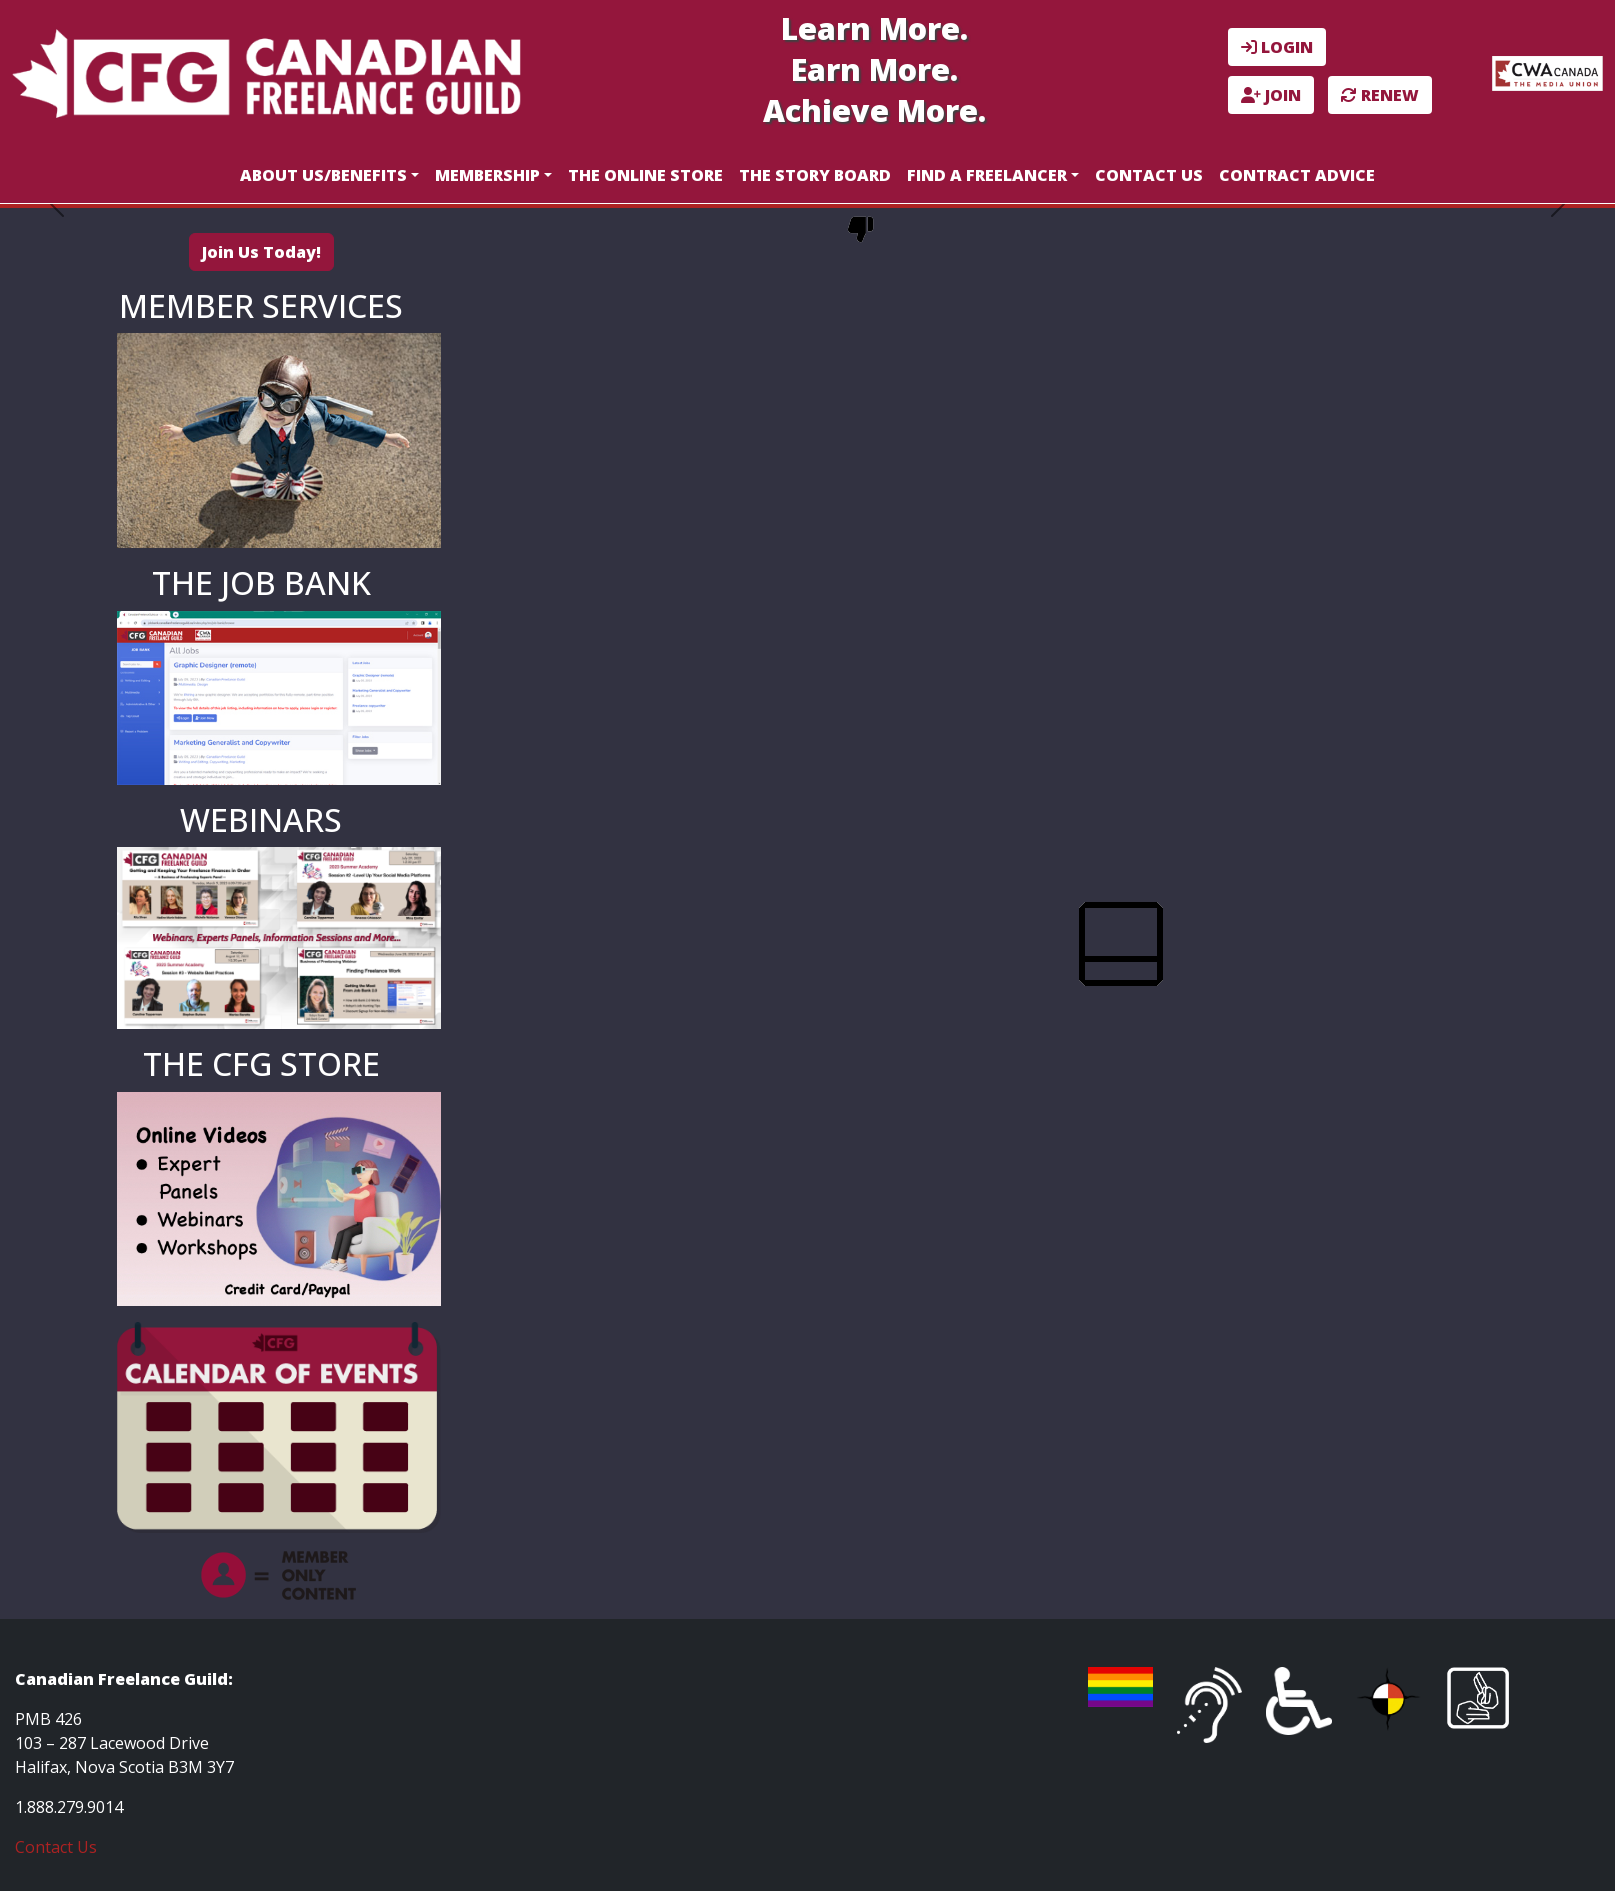  Describe the element at coordinates (860, 229) in the screenshot. I see `dislike or downvote content` at that location.